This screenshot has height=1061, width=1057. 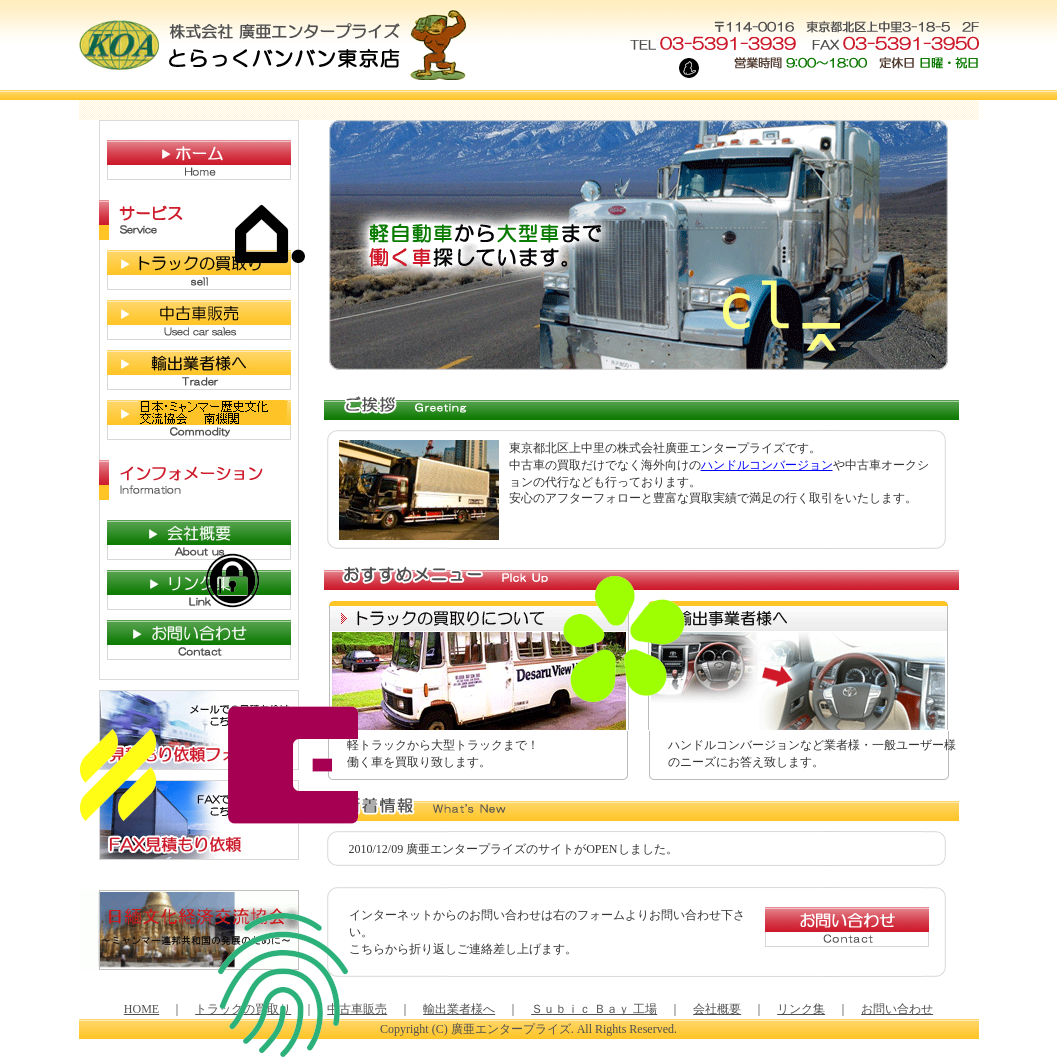 I want to click on Help Scout logo, so click(x=118, y=775).